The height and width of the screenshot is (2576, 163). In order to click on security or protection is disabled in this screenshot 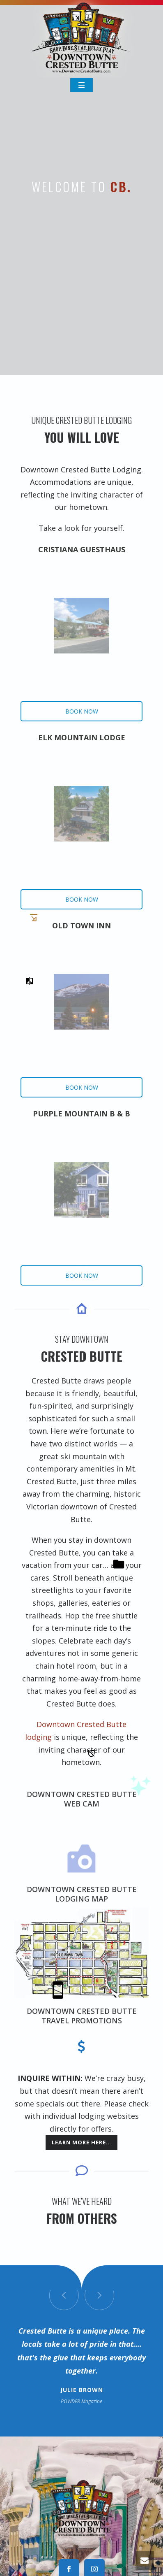, I will do `click(91, 1753)`.